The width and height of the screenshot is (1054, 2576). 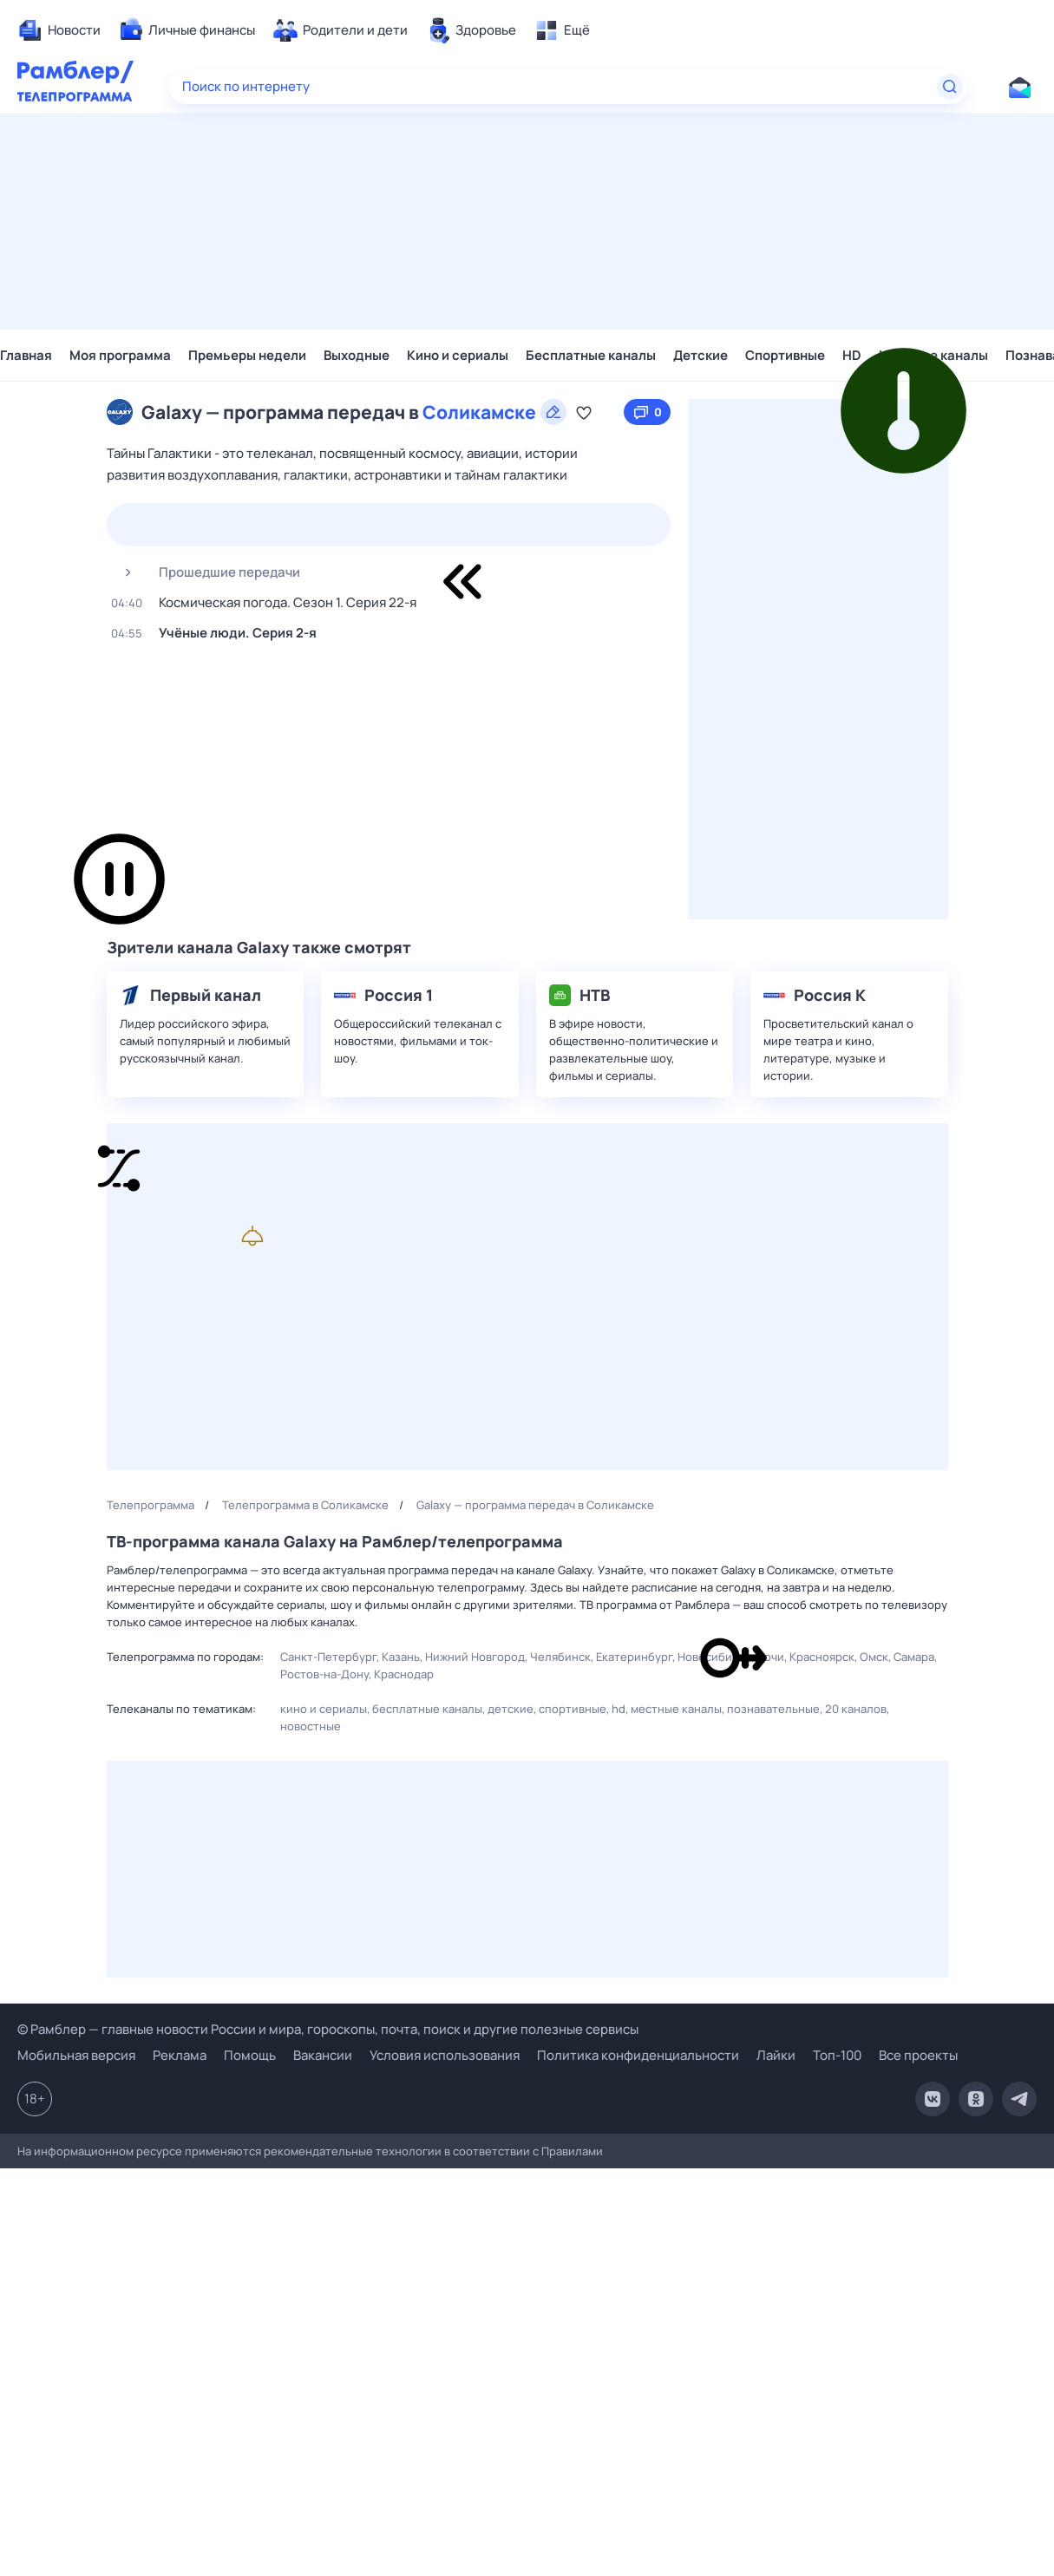 What do you see at coordinates (119, 879) in the screenshot?
I see `pause media playback` at bounding box center [119, 879].